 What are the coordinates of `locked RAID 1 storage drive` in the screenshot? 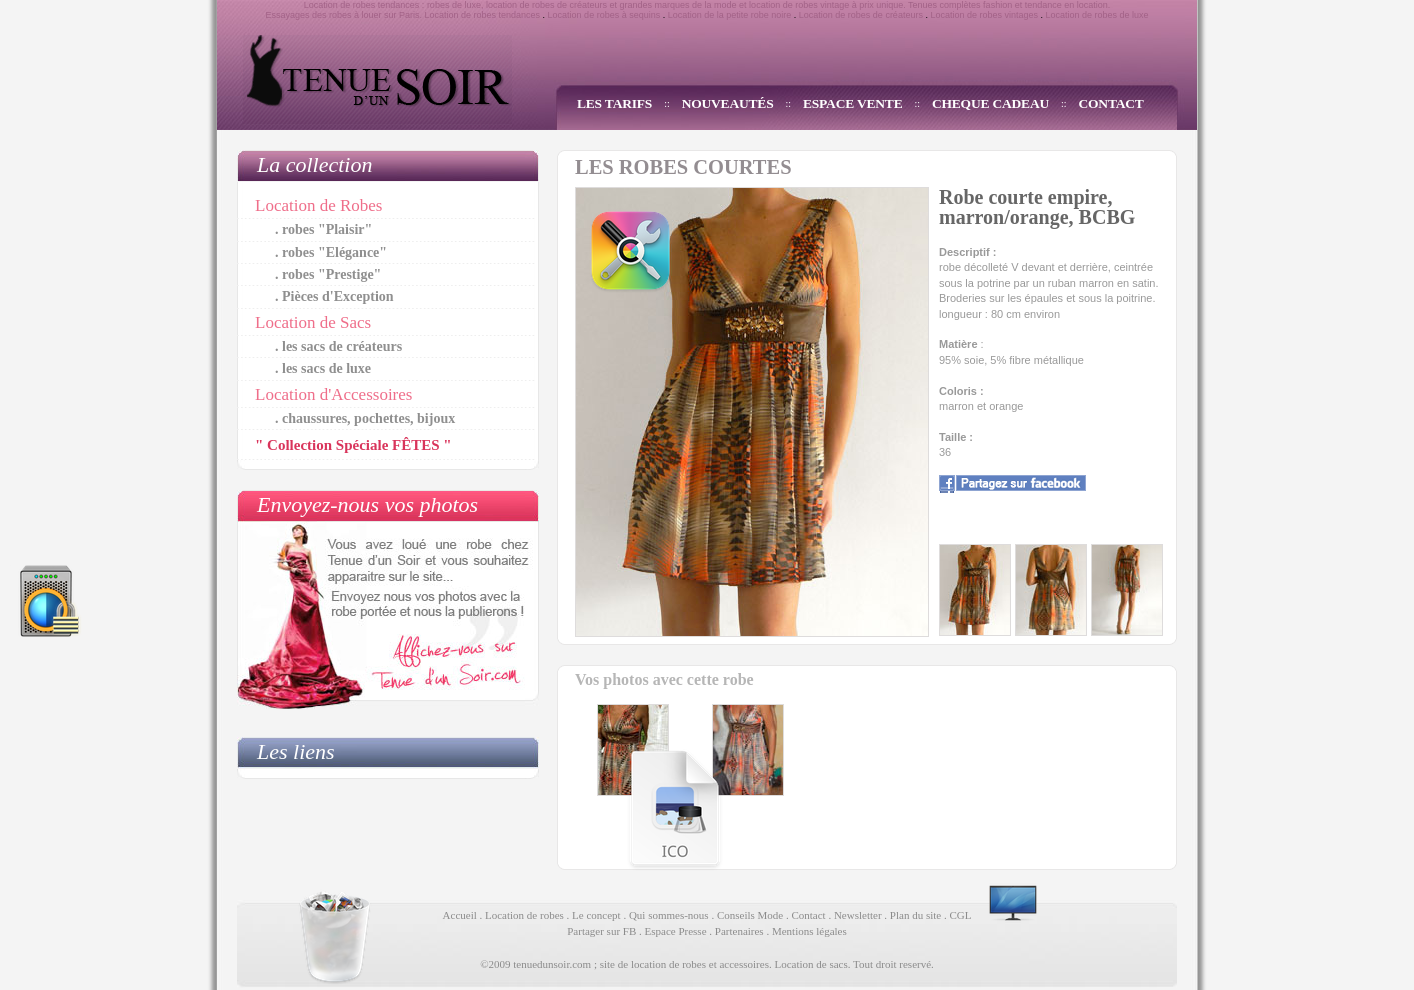 It's located at (46, 601).